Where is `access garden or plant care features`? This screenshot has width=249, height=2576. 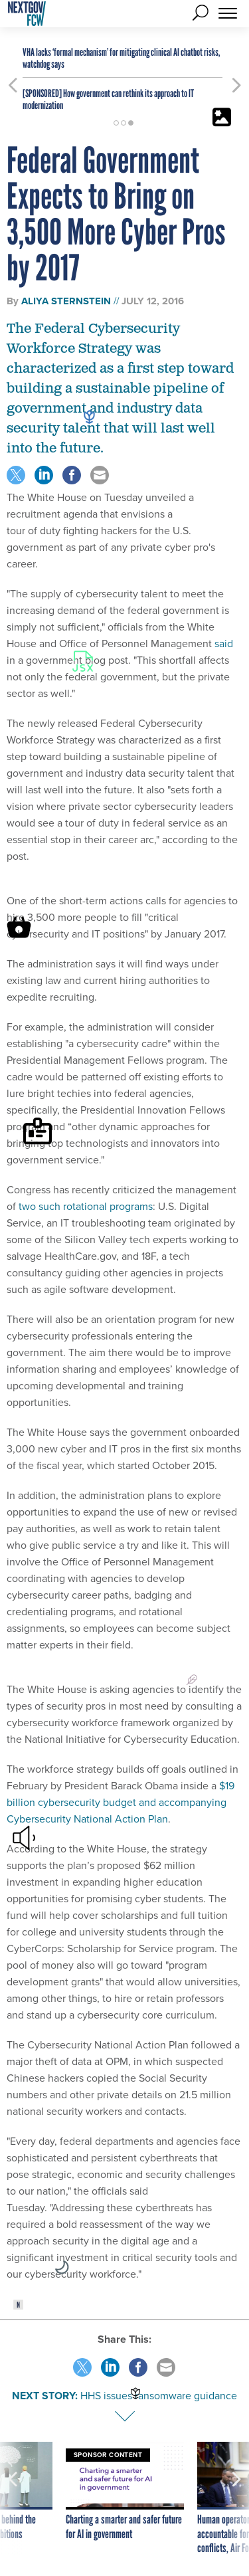 access garden or plant care features is located at coordinates (89, 417).